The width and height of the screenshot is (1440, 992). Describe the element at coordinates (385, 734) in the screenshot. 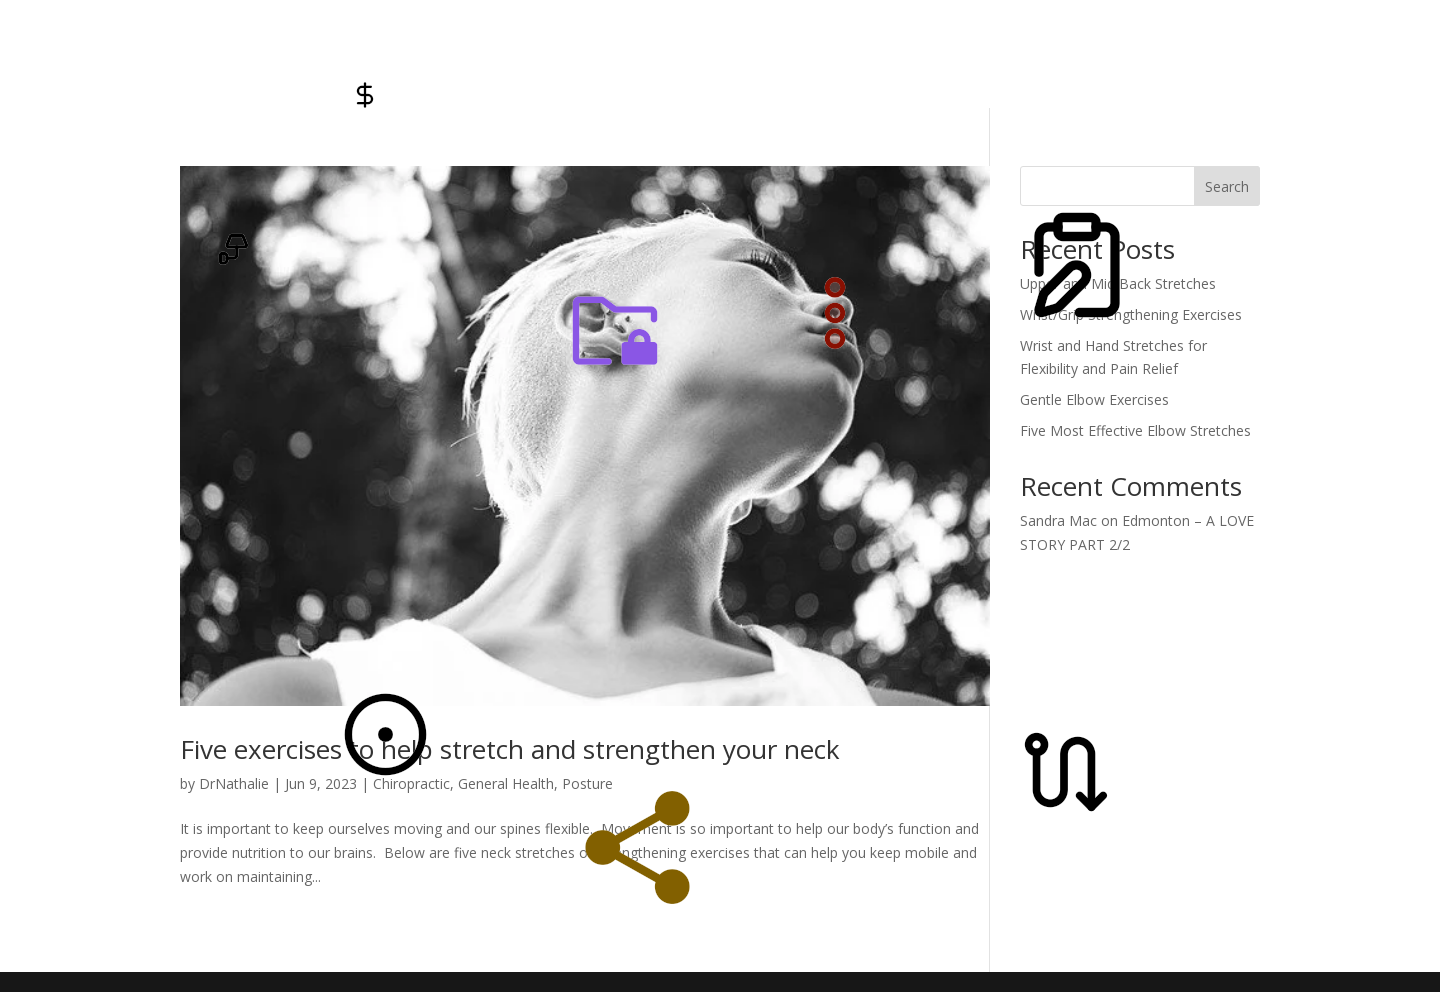

I see `select this option from a list` at that location.